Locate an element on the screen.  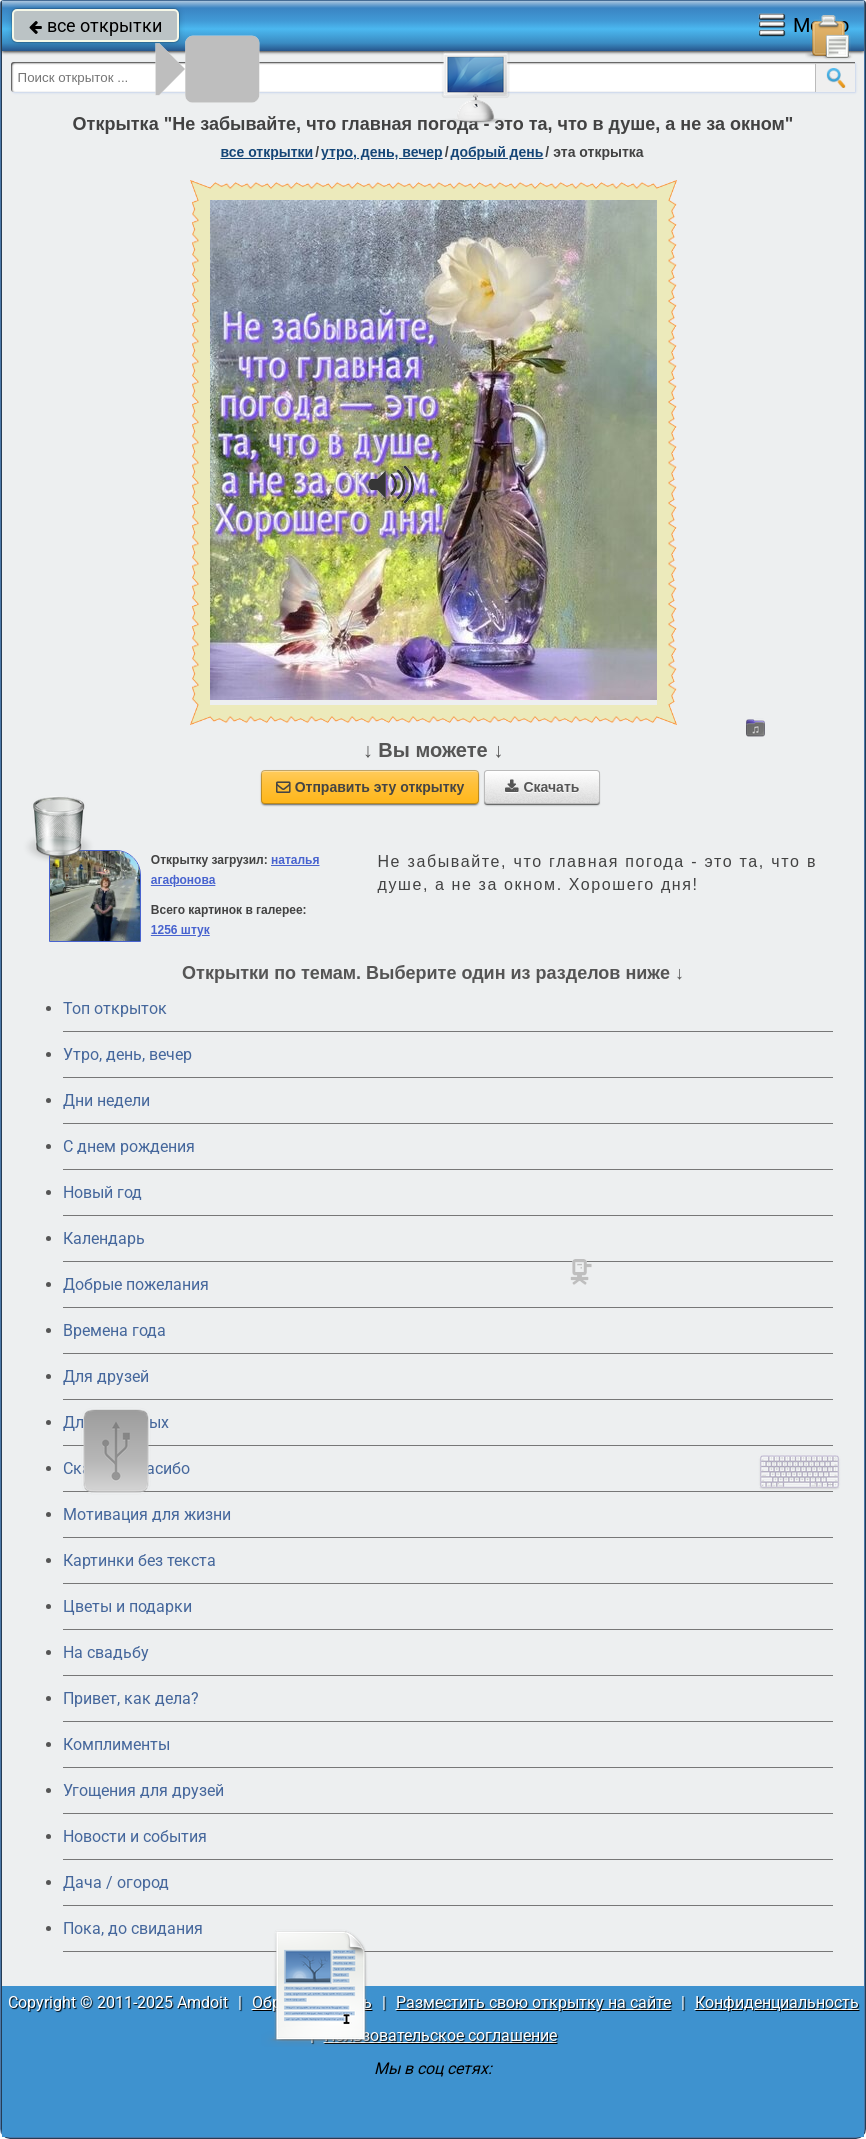
select all content in the current document is located at coordinates (322, 1985).